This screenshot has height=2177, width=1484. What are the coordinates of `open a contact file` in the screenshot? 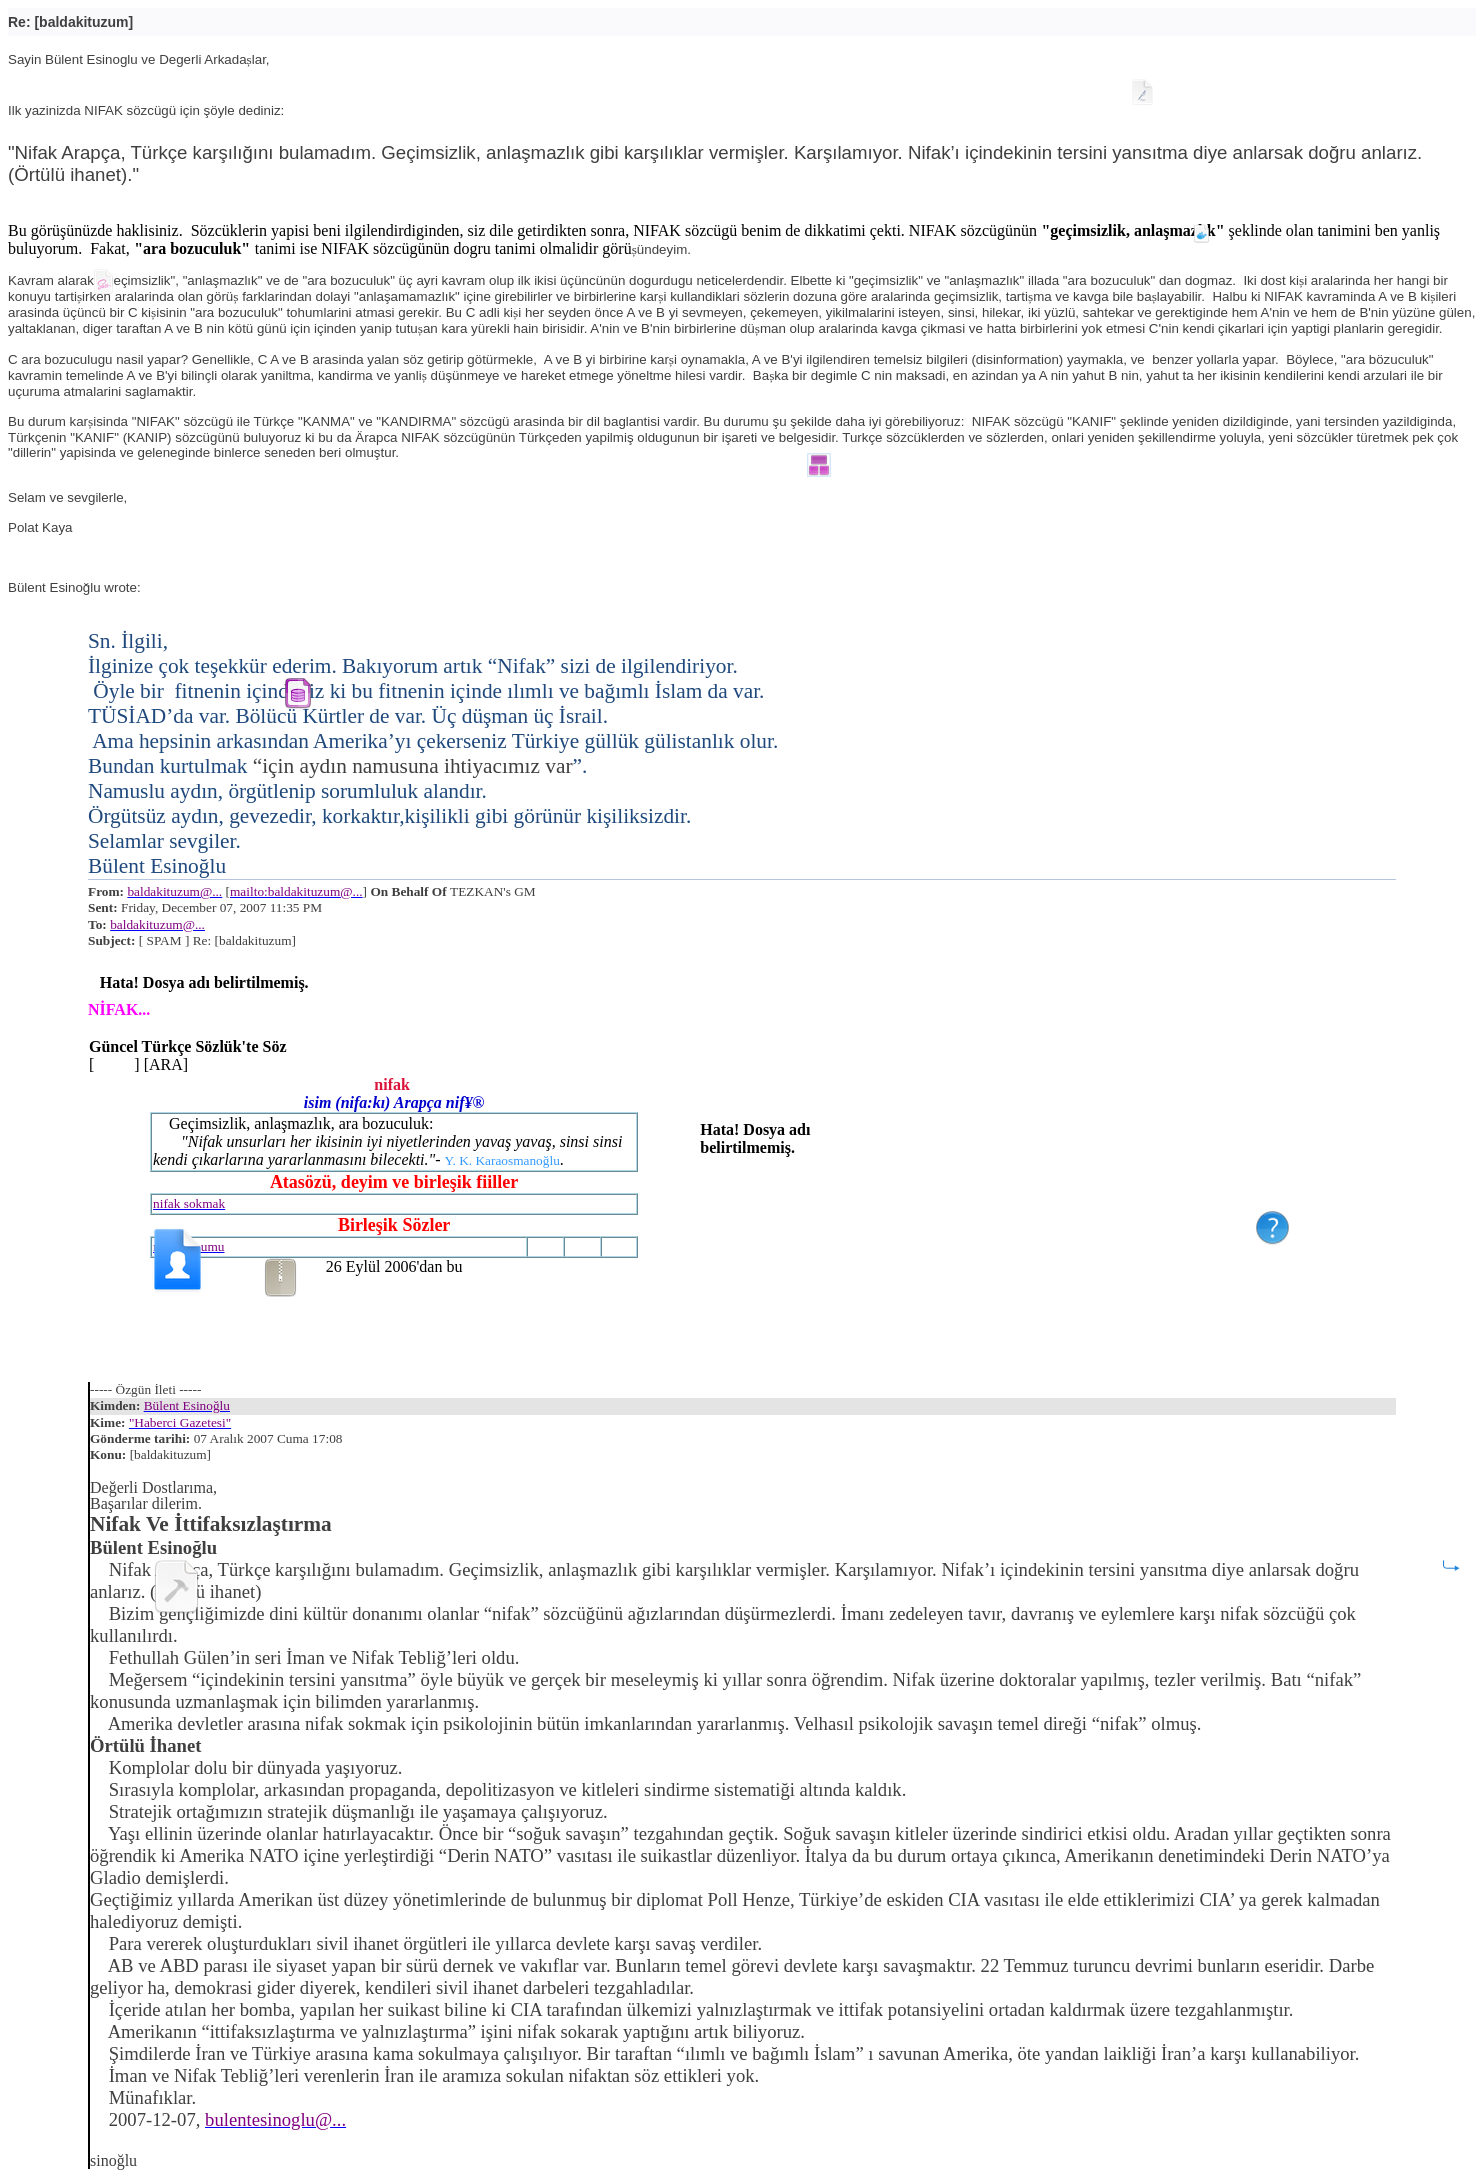 It's located at (177, 1260).